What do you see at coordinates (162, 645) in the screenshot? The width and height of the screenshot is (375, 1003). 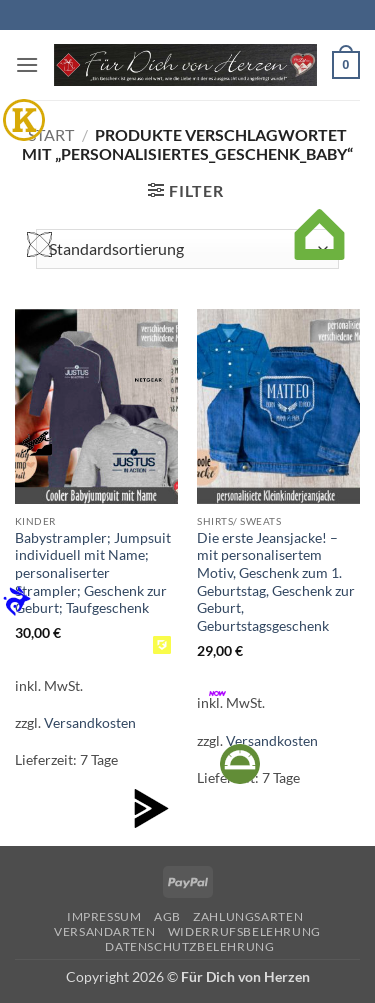 I see `clubforce app or service logo` at bounding box center [162, 645].